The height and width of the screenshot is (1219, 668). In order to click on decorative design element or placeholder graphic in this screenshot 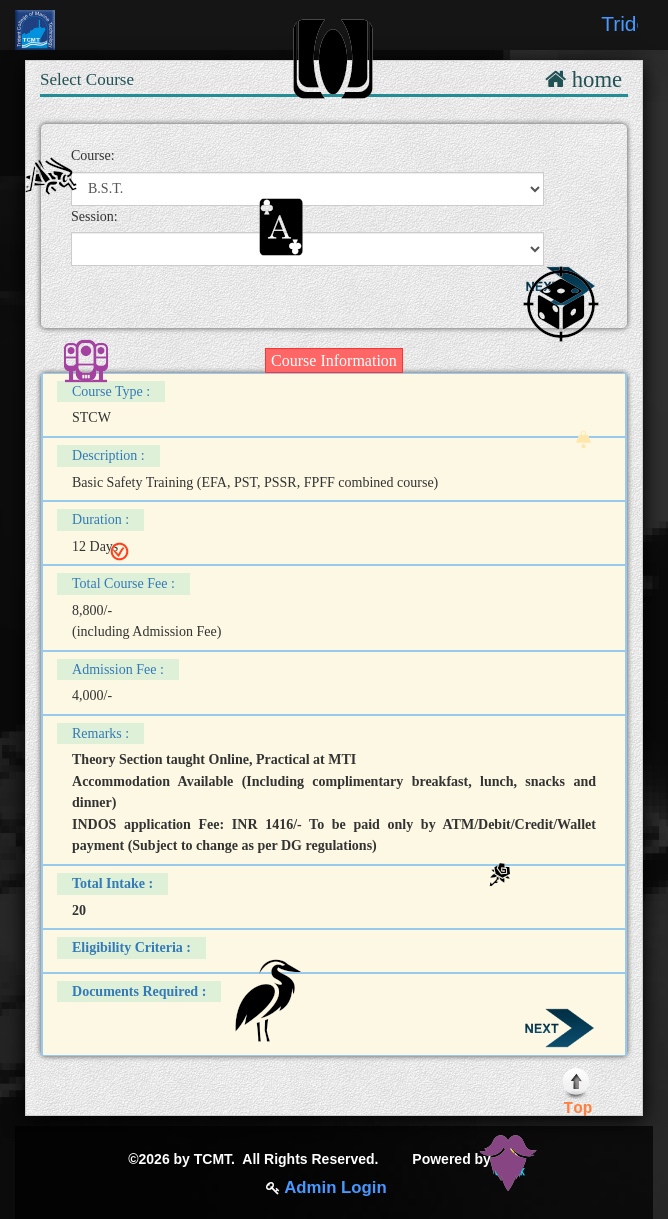, I will do `click(333, 59)`.